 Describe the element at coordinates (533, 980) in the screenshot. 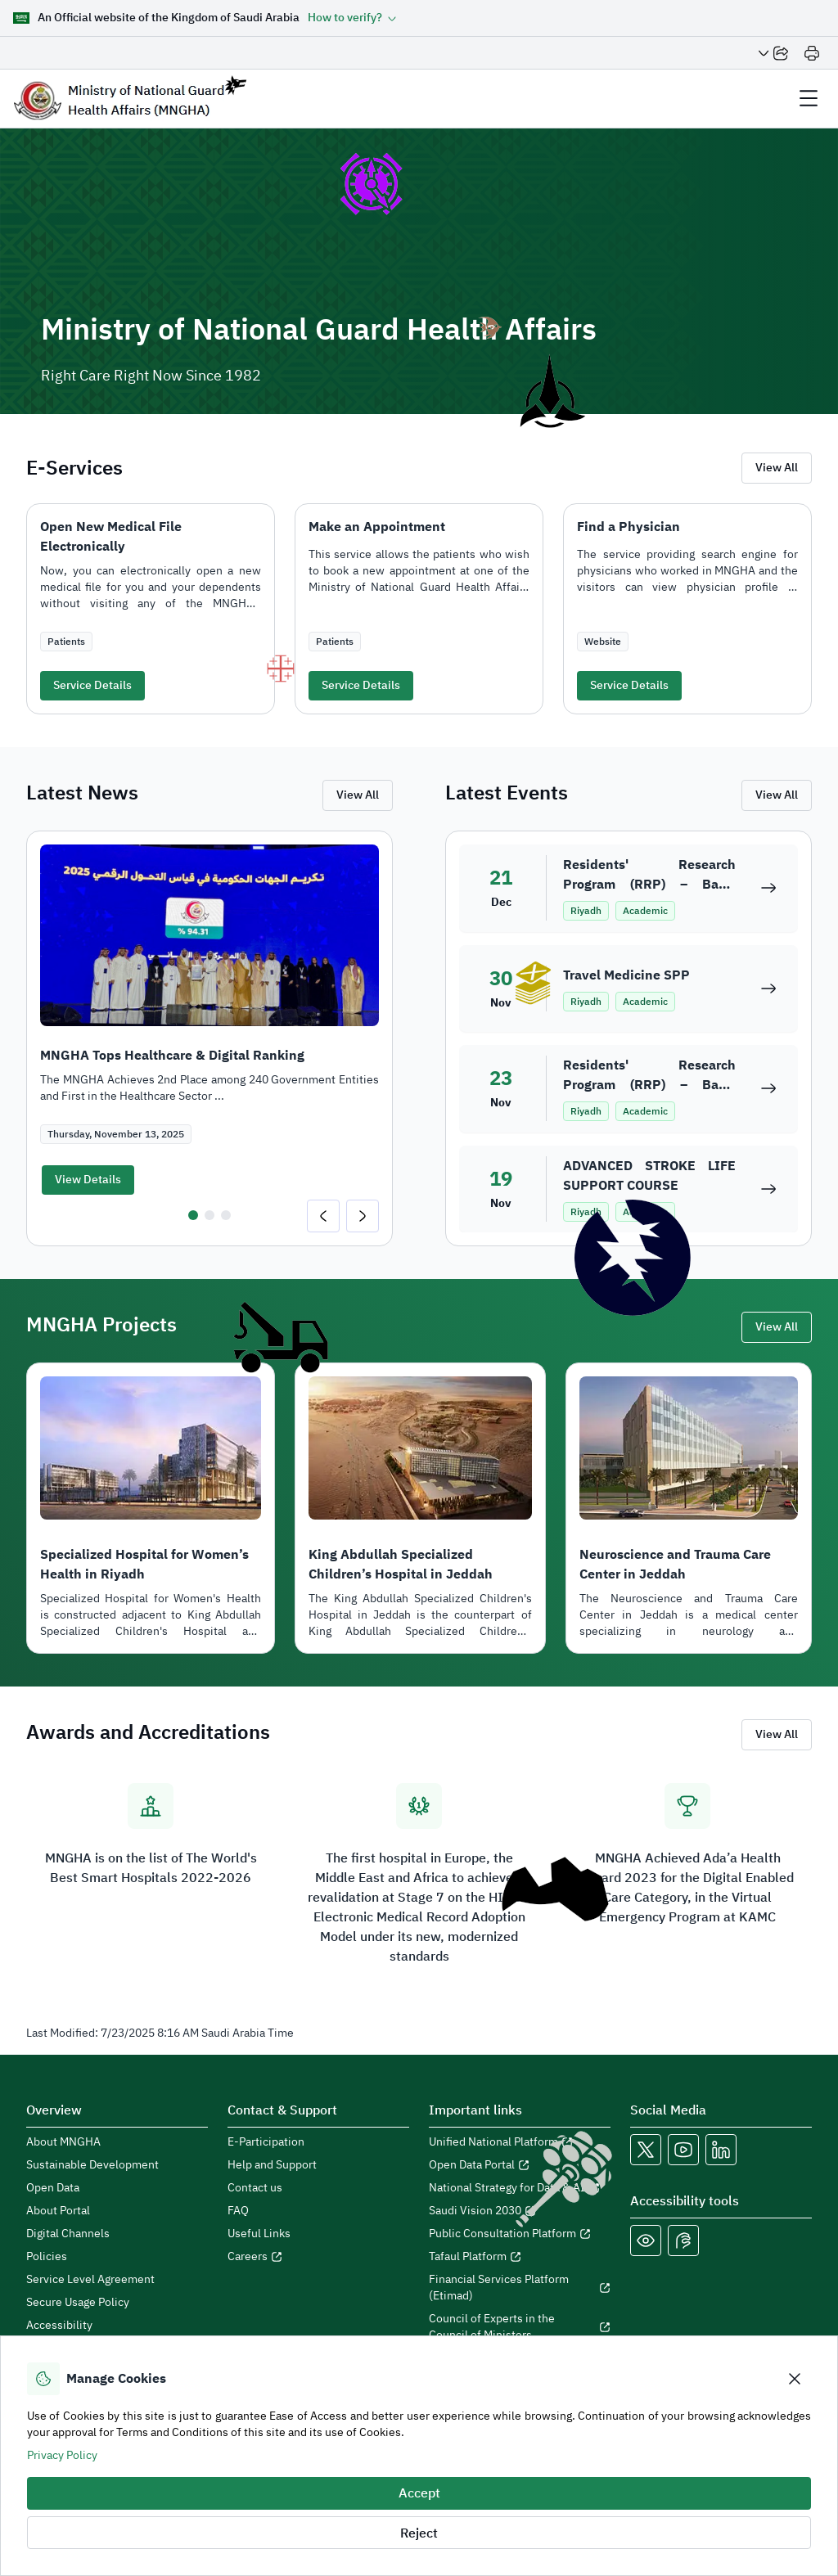

I see `delete or remove a card from your deck` at that location.